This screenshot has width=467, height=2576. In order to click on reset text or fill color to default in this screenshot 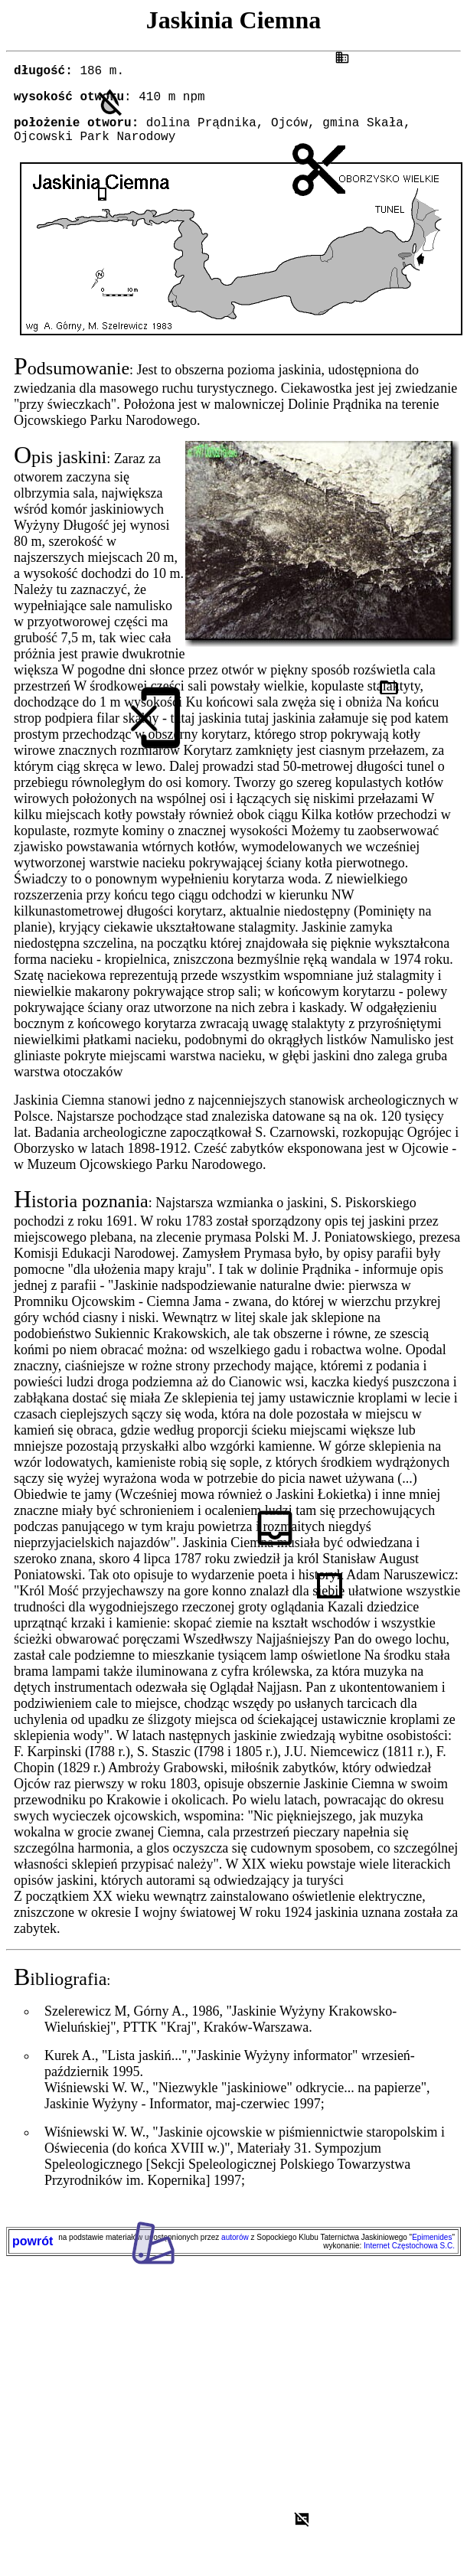, I will do `click(109, 102)`.